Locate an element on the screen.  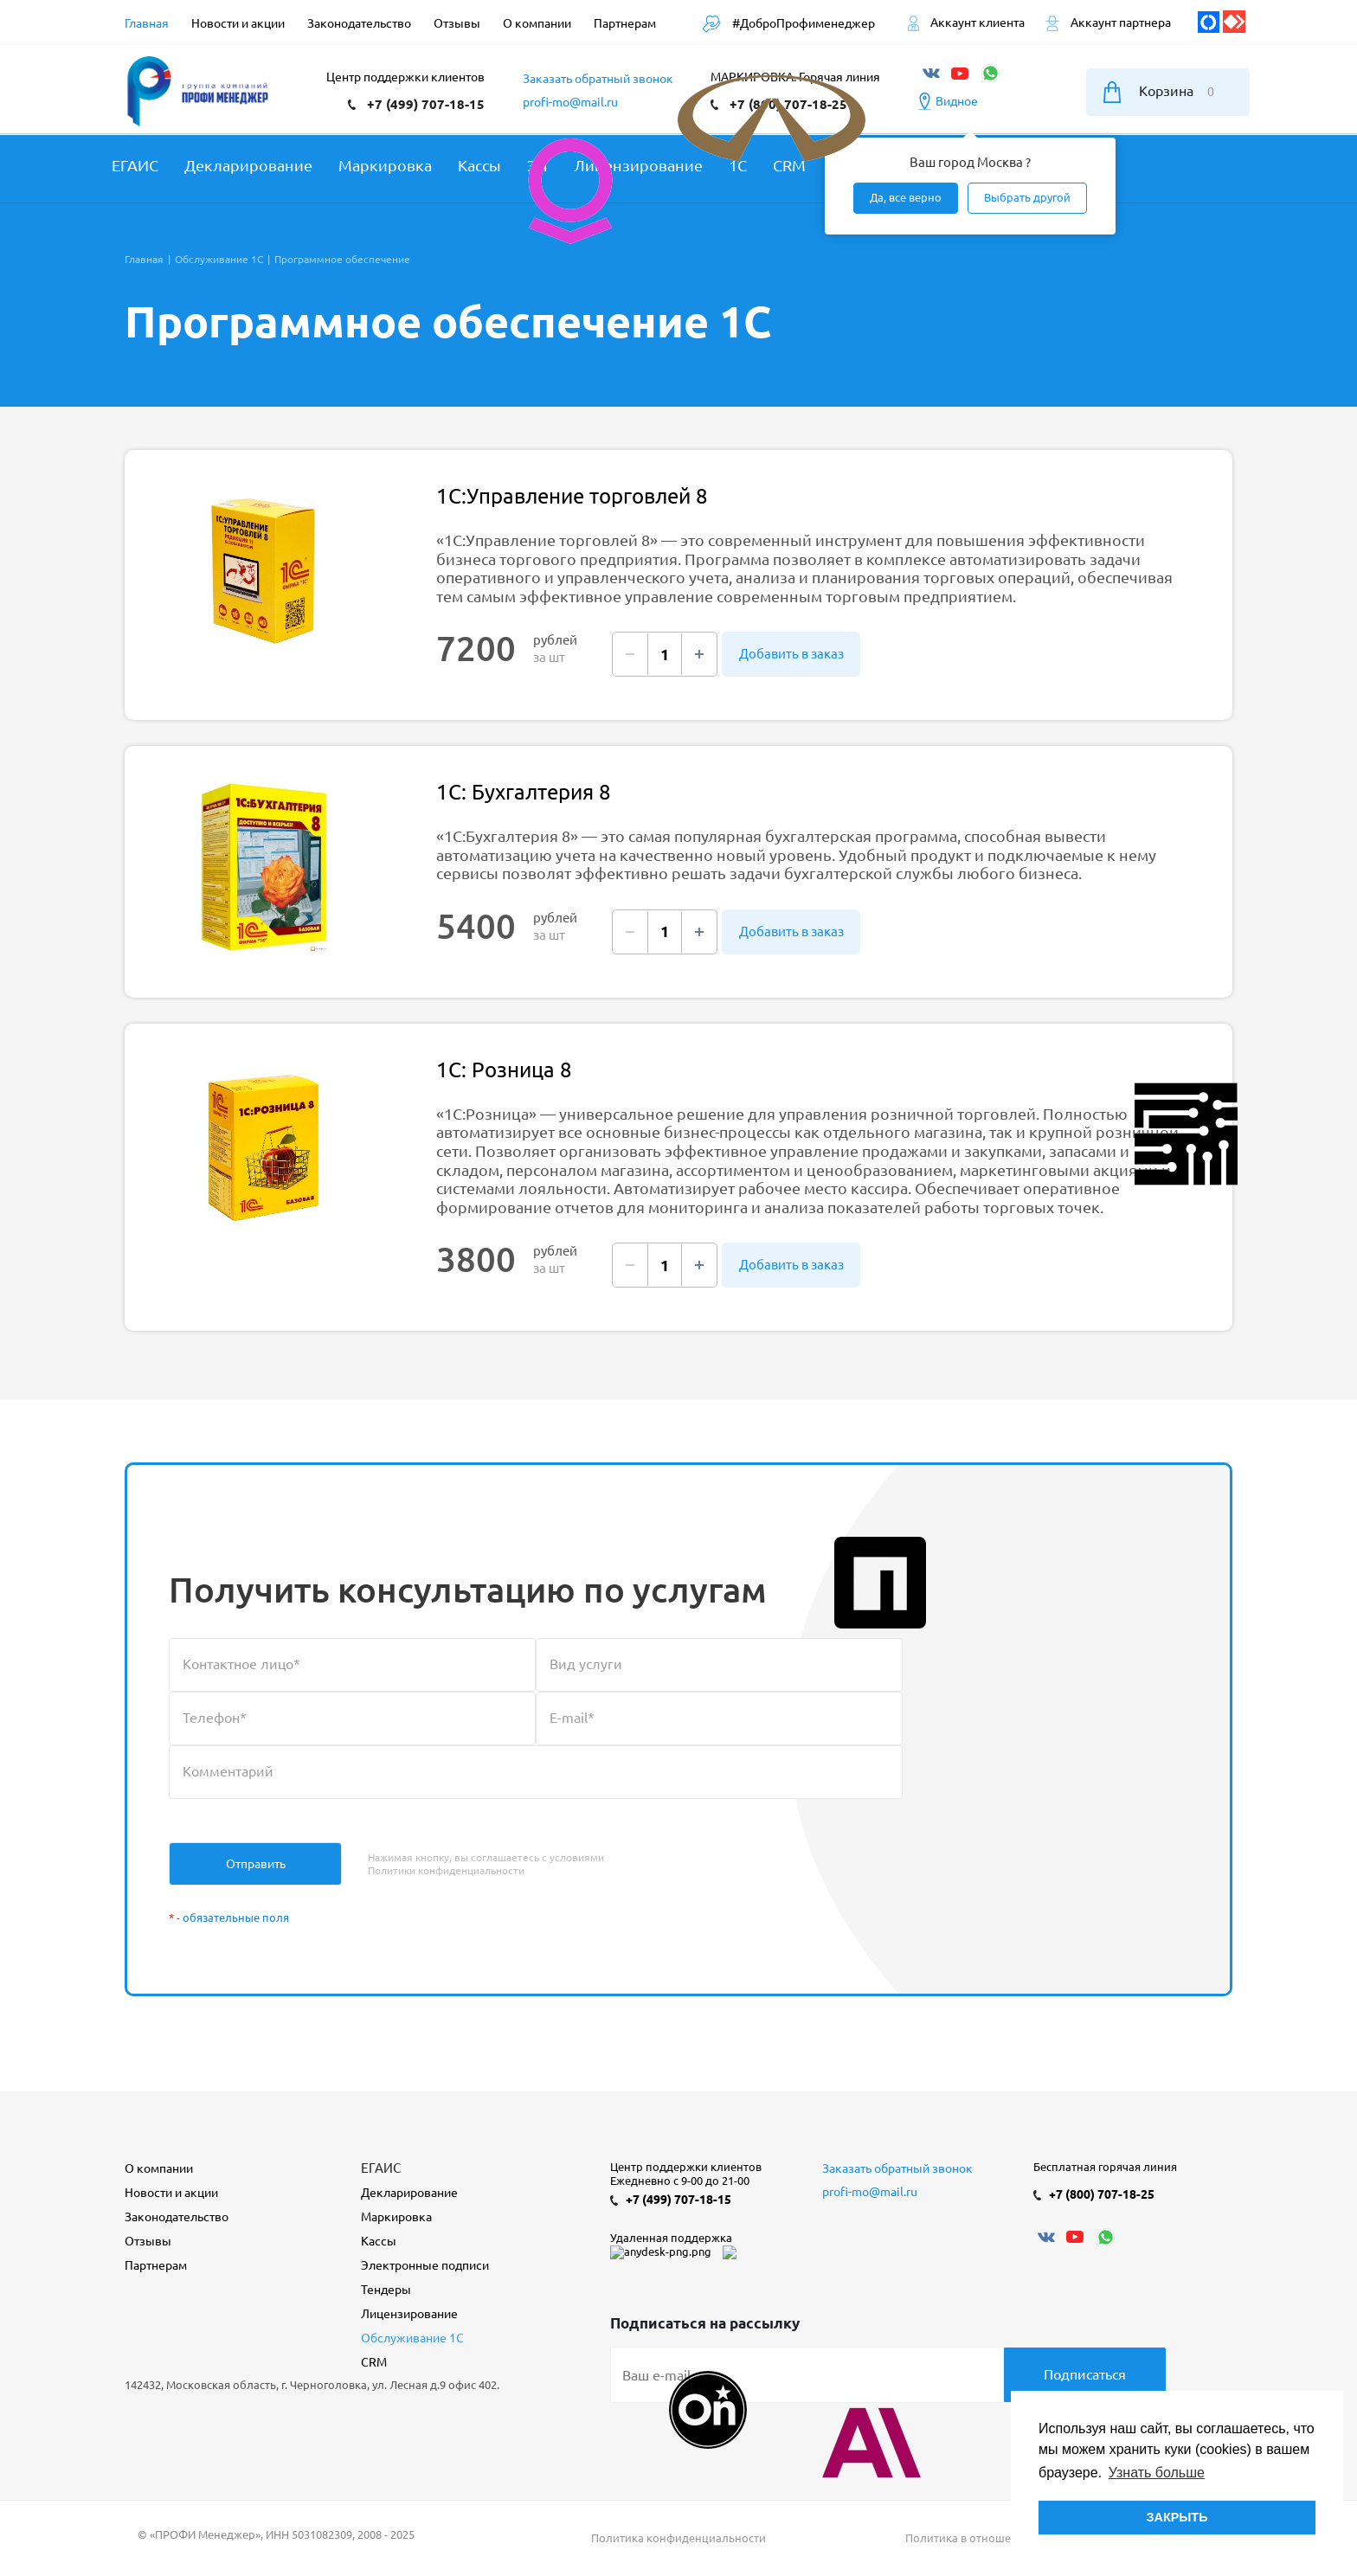
multisim circuit simulation software logo is located at coordinates (1186, 1134).